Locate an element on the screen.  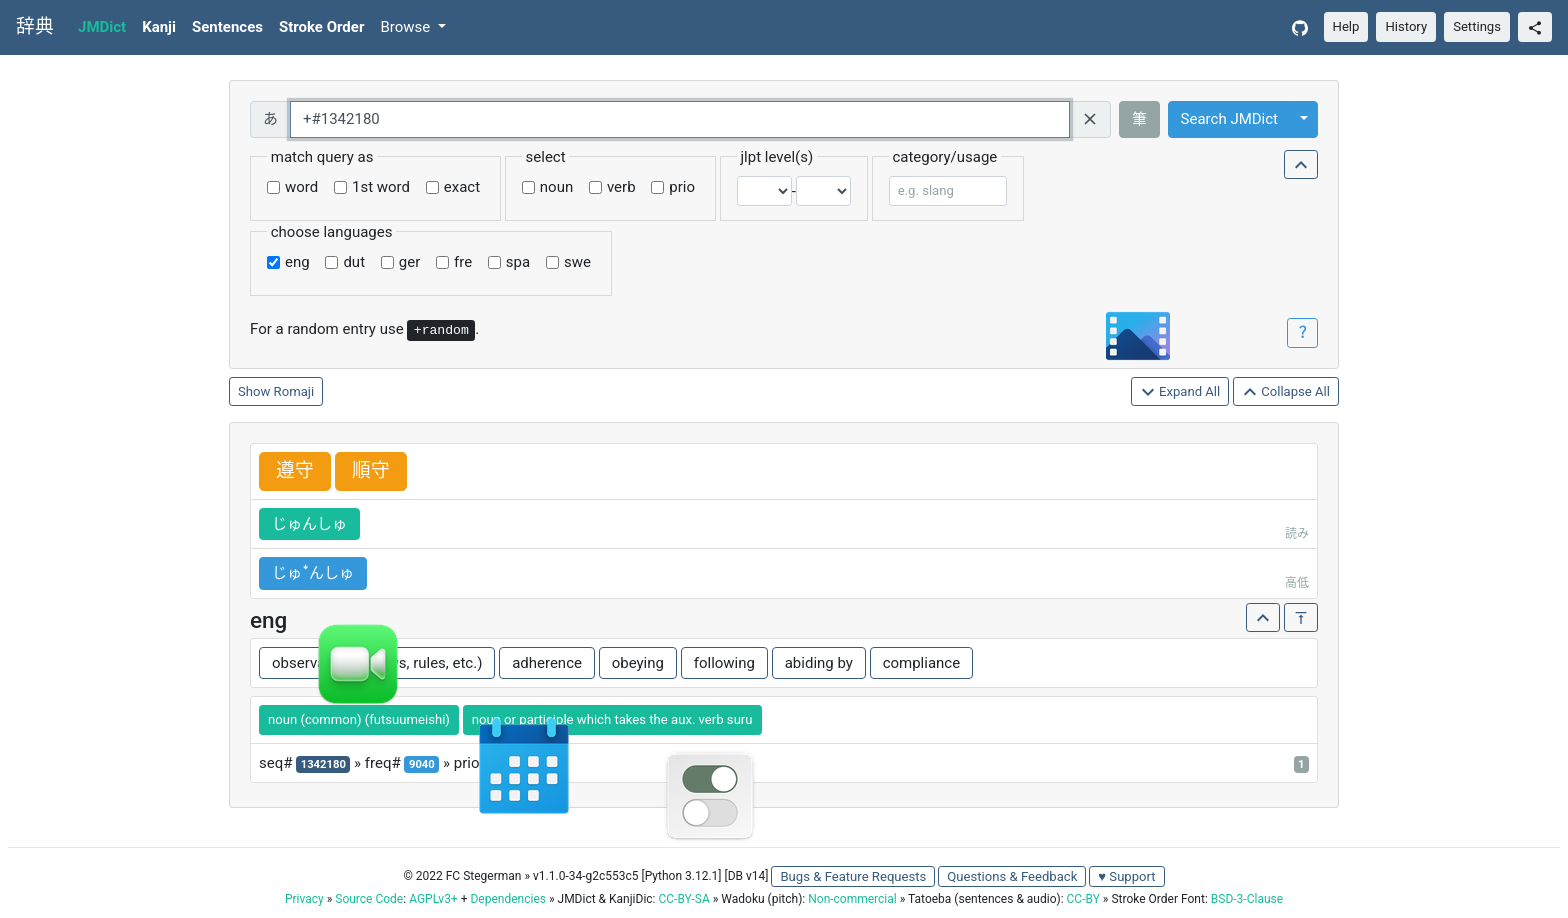
open the calendar app is located at coordinates (524, 769).